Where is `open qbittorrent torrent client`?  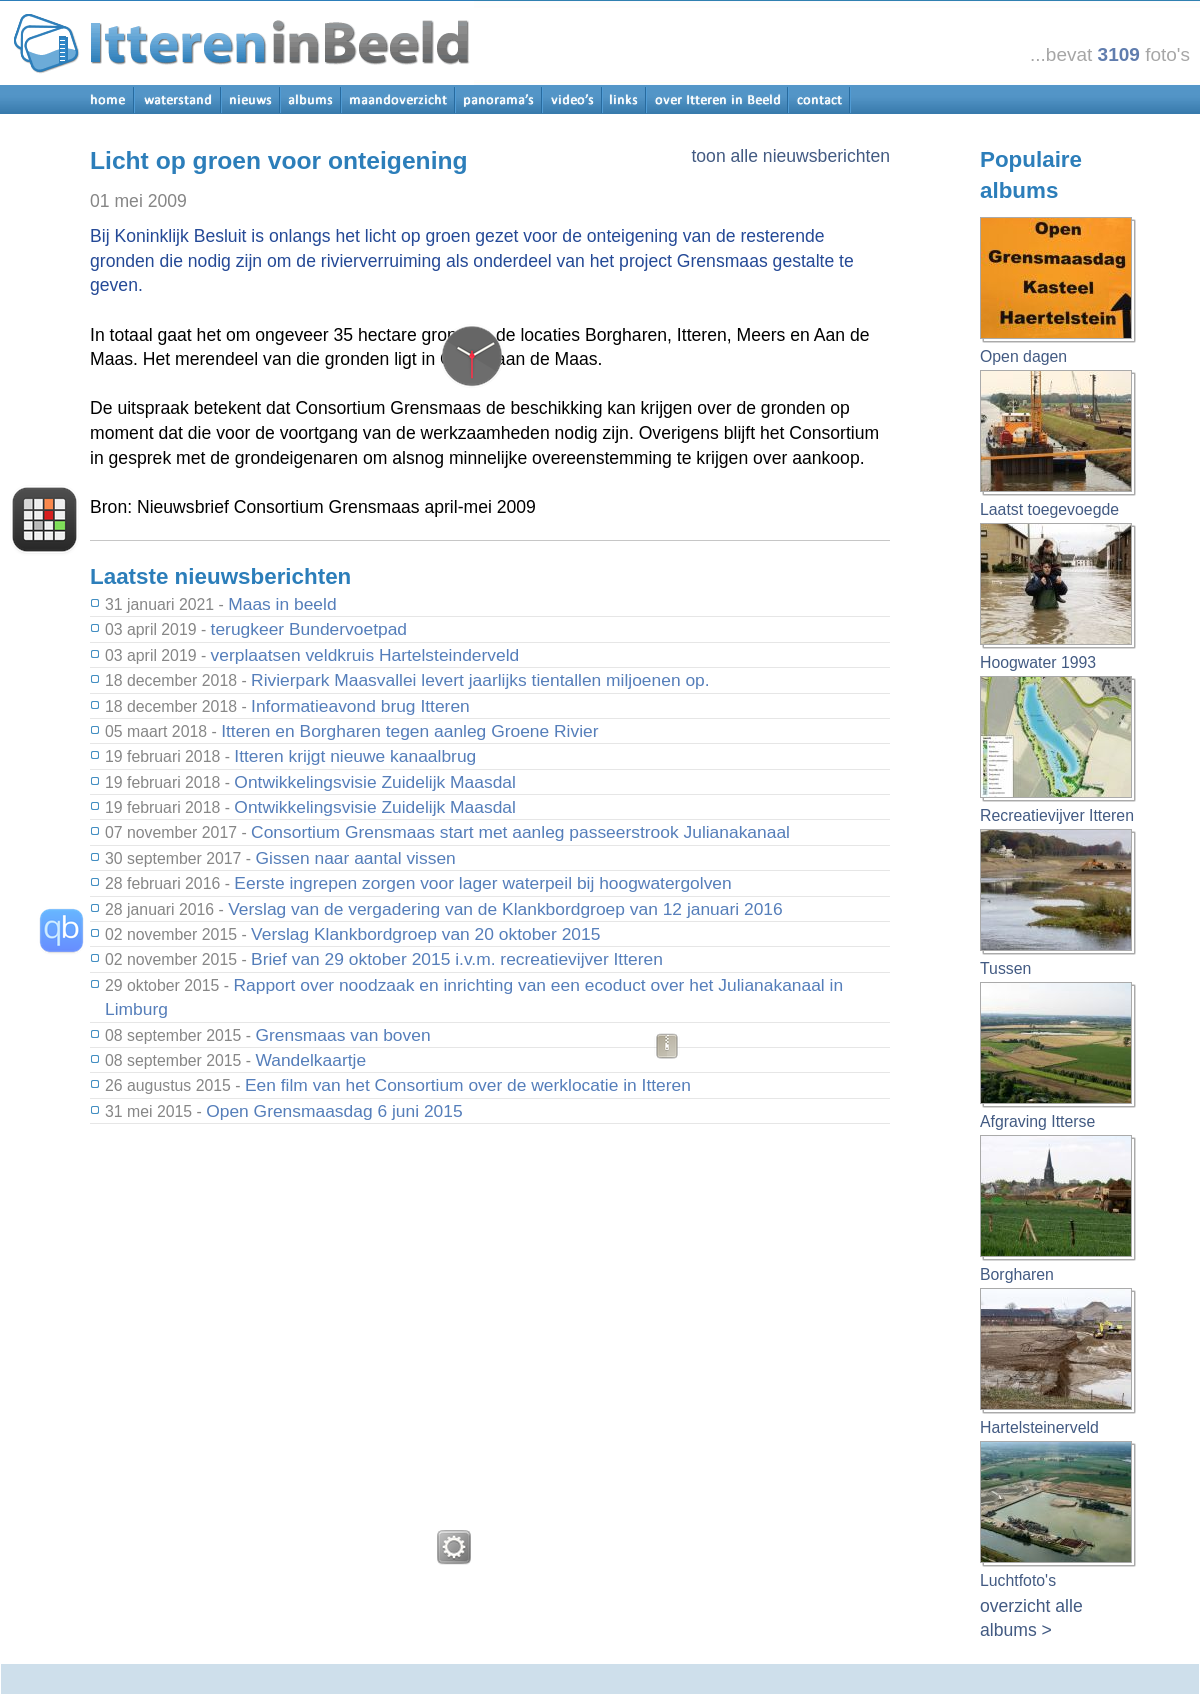 open qbittorrent torrent client is located at coordinates (61, 930).